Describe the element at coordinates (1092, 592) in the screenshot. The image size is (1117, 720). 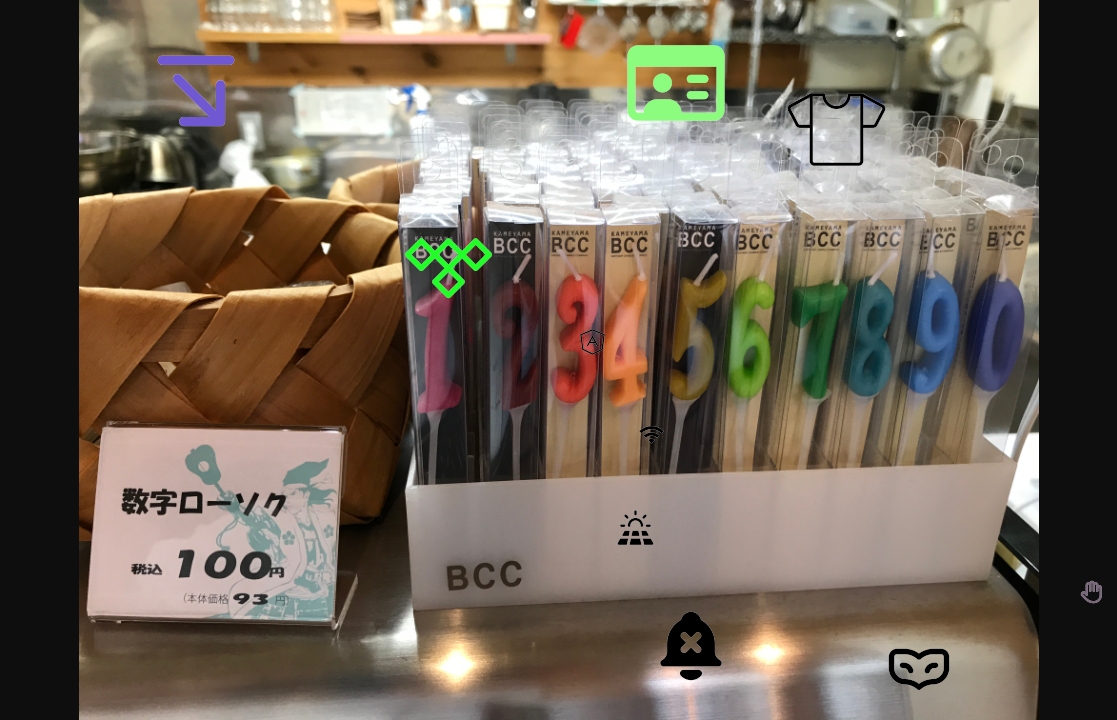
I see `stop or pause current action` at that location.